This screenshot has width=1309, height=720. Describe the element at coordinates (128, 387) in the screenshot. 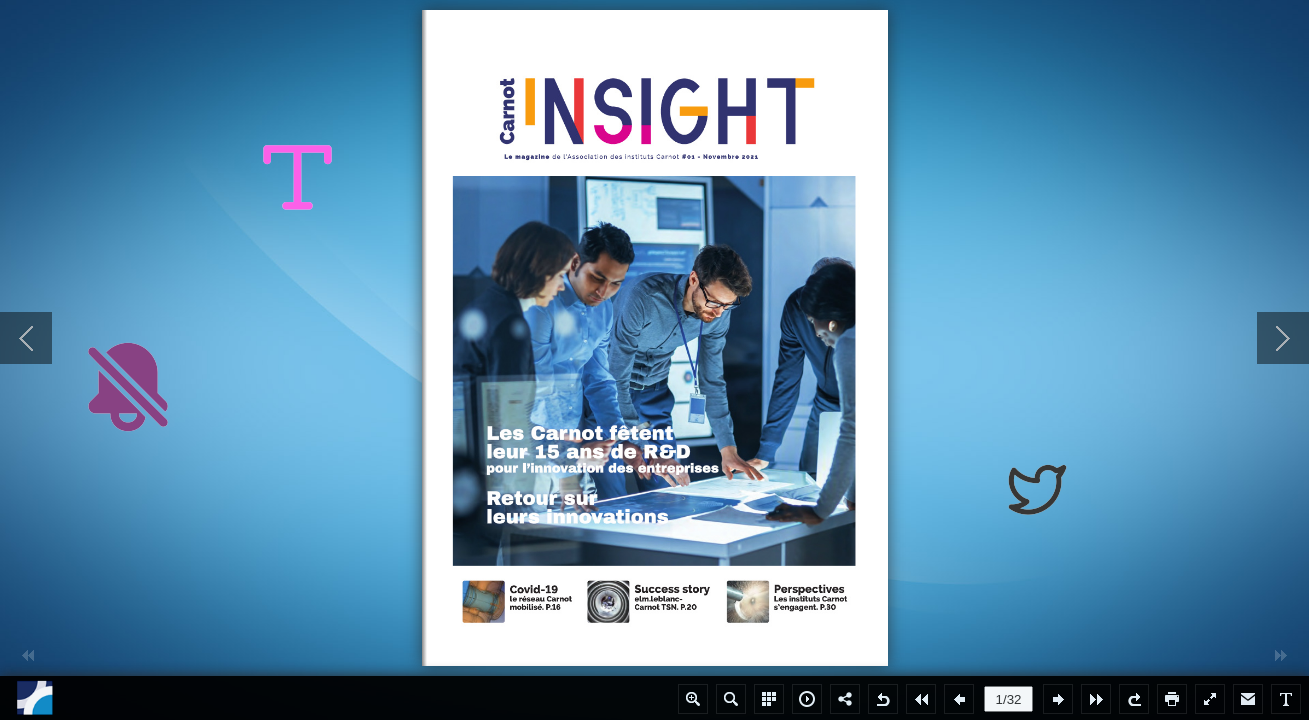

I see `mute notifications` at that location.